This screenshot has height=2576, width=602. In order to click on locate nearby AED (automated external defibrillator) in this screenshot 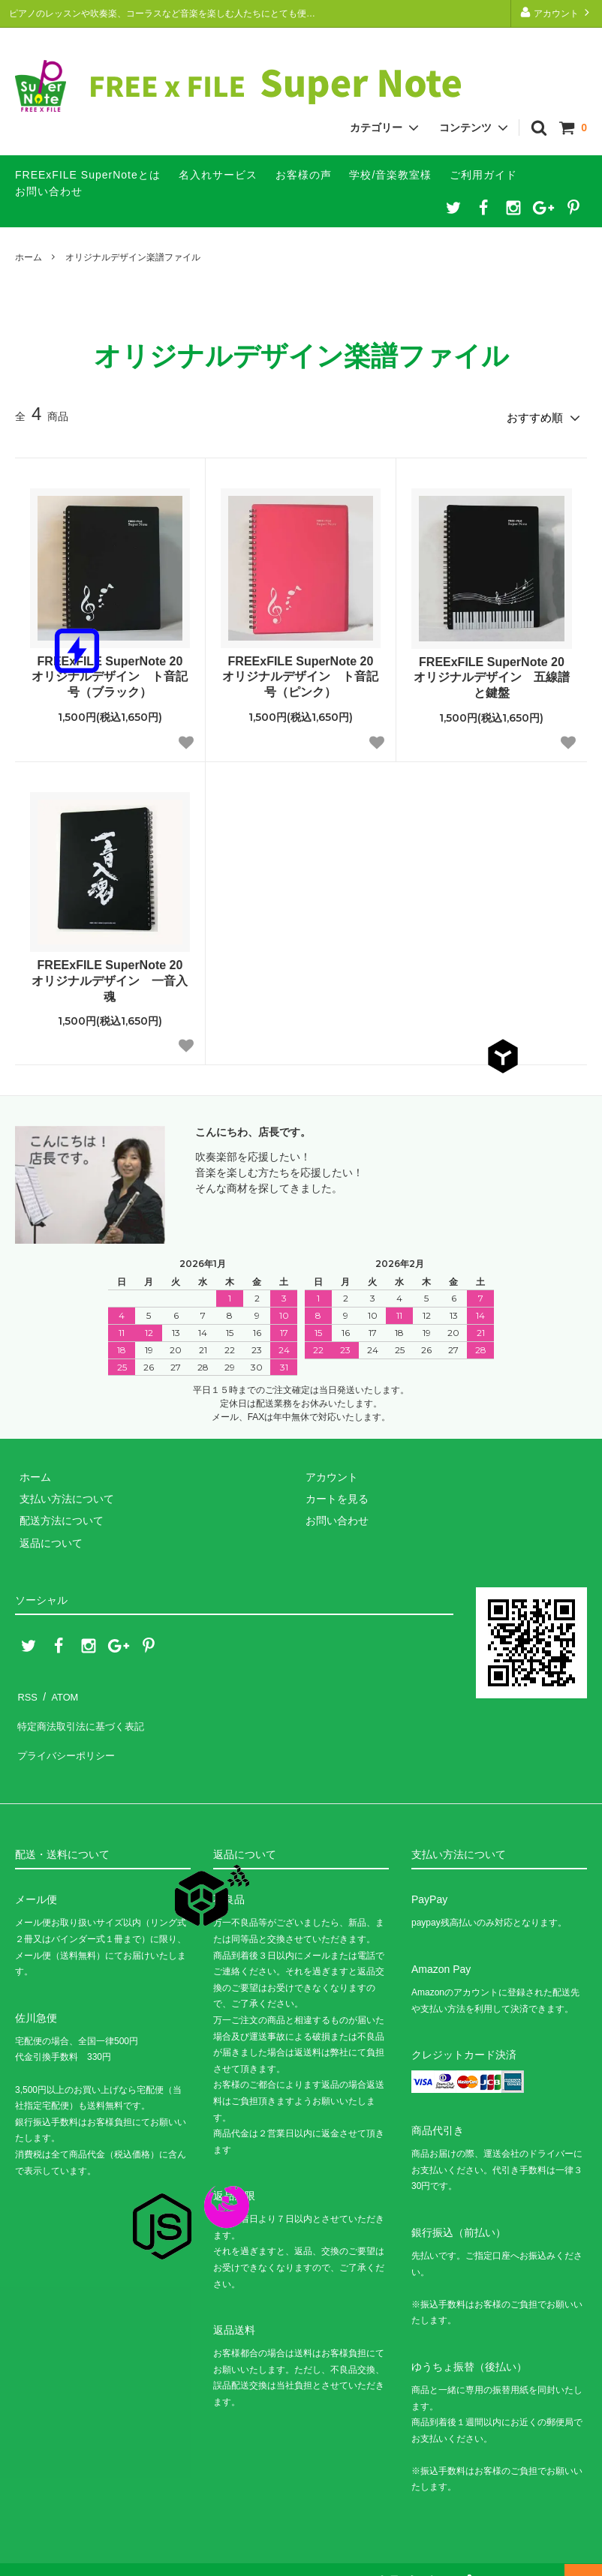, I will do `click(77, 650)`.